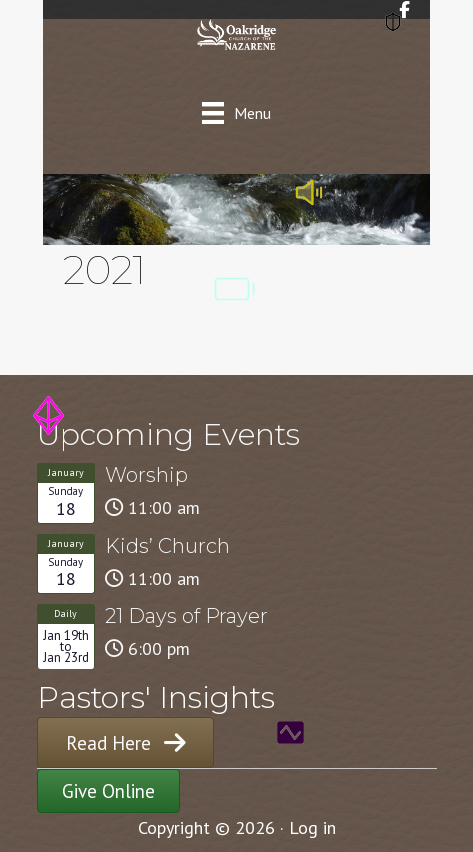 The width and height of the screenshot is (473, 852). Describe the element at coordinates (308, 192) in the screenshot. I see `volume set to high` at that location.